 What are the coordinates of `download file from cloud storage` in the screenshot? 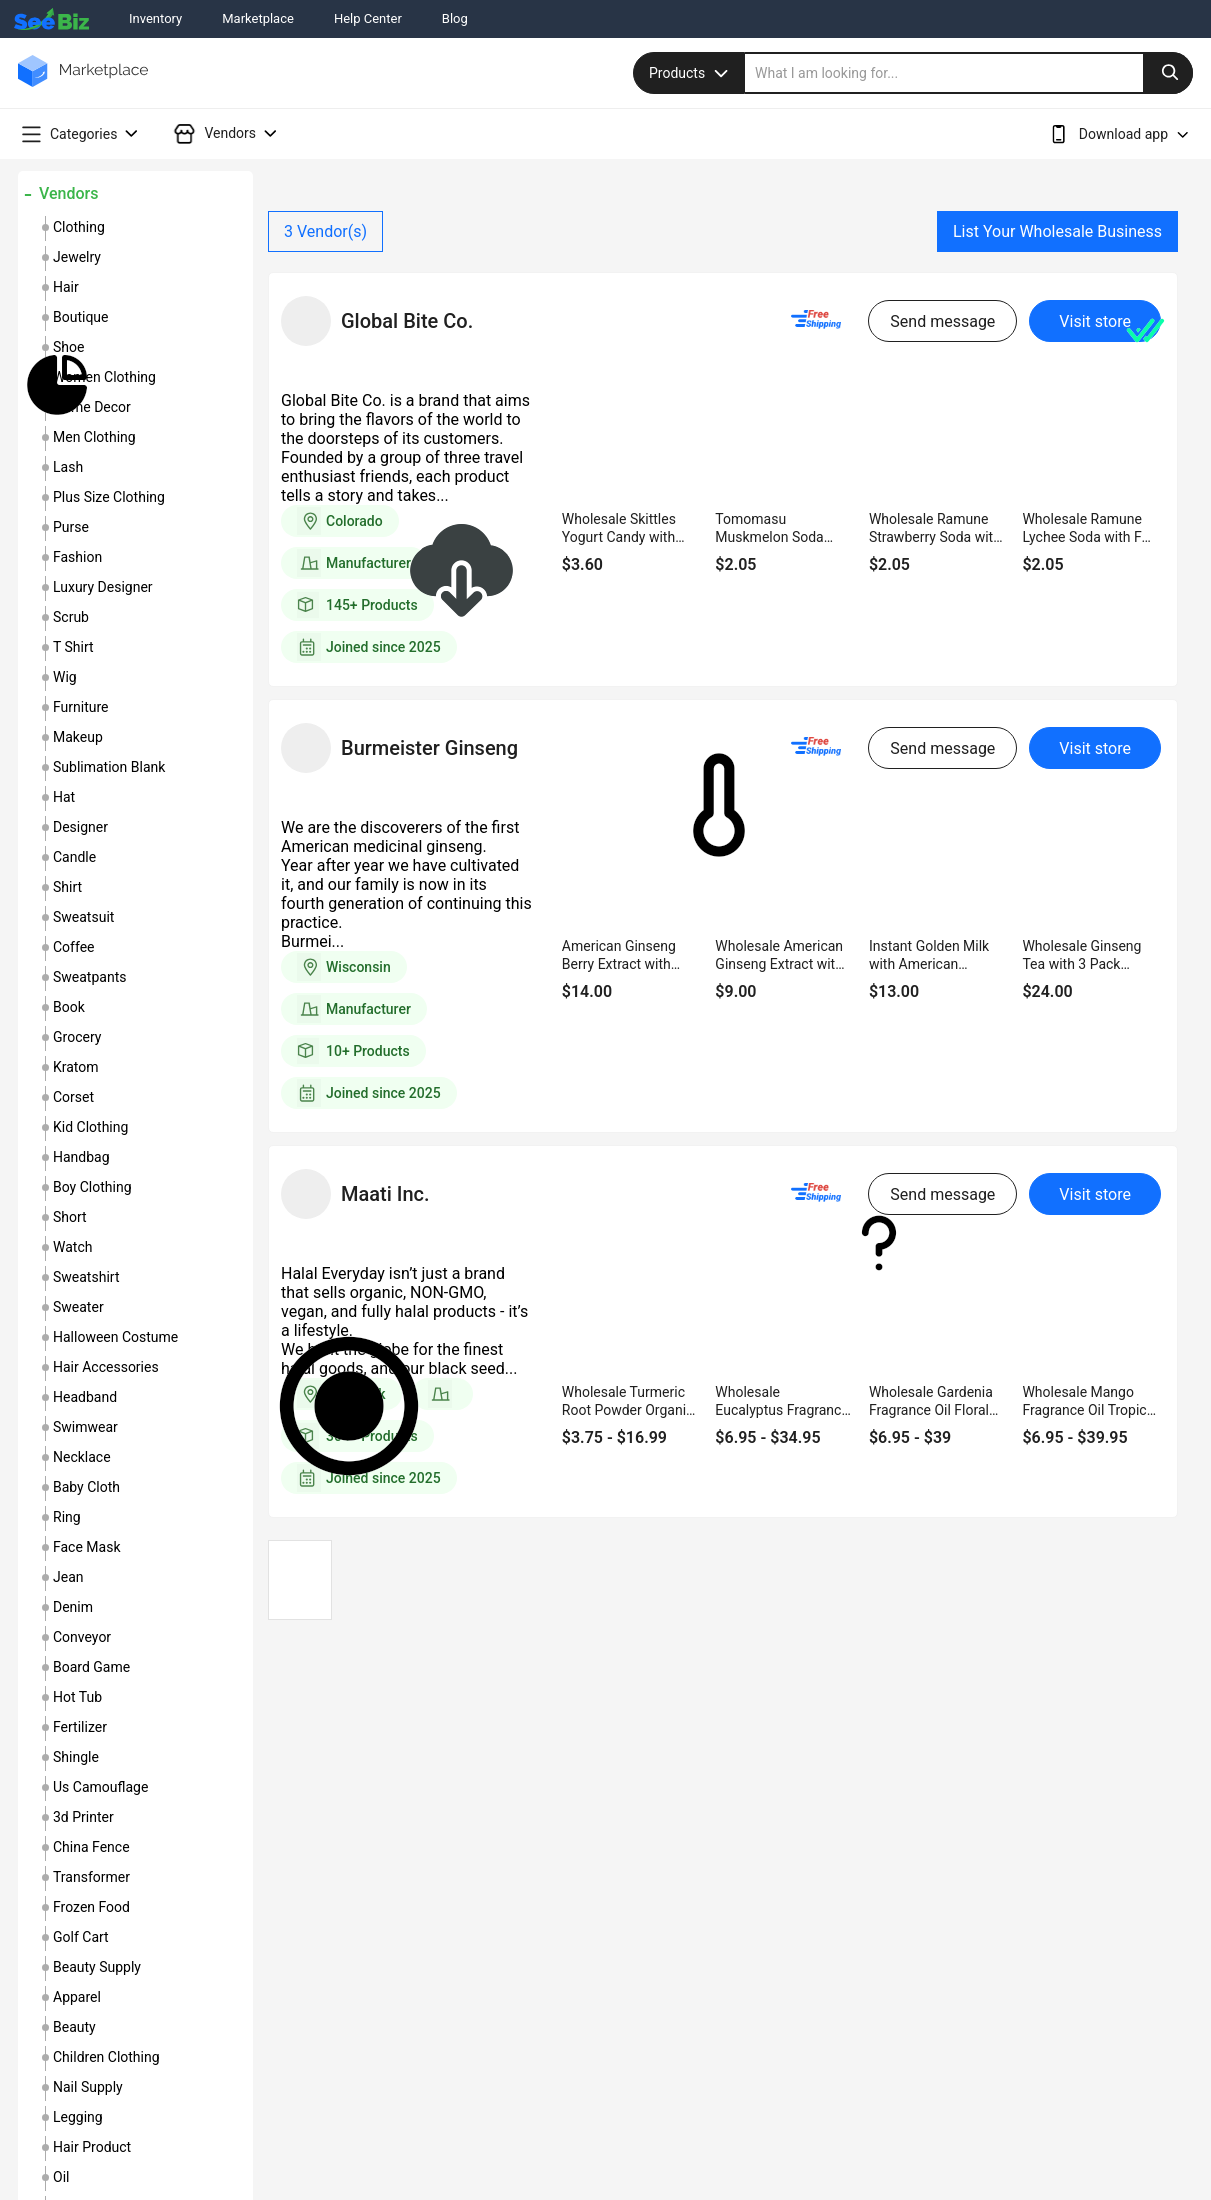 It's located at (461, 570).